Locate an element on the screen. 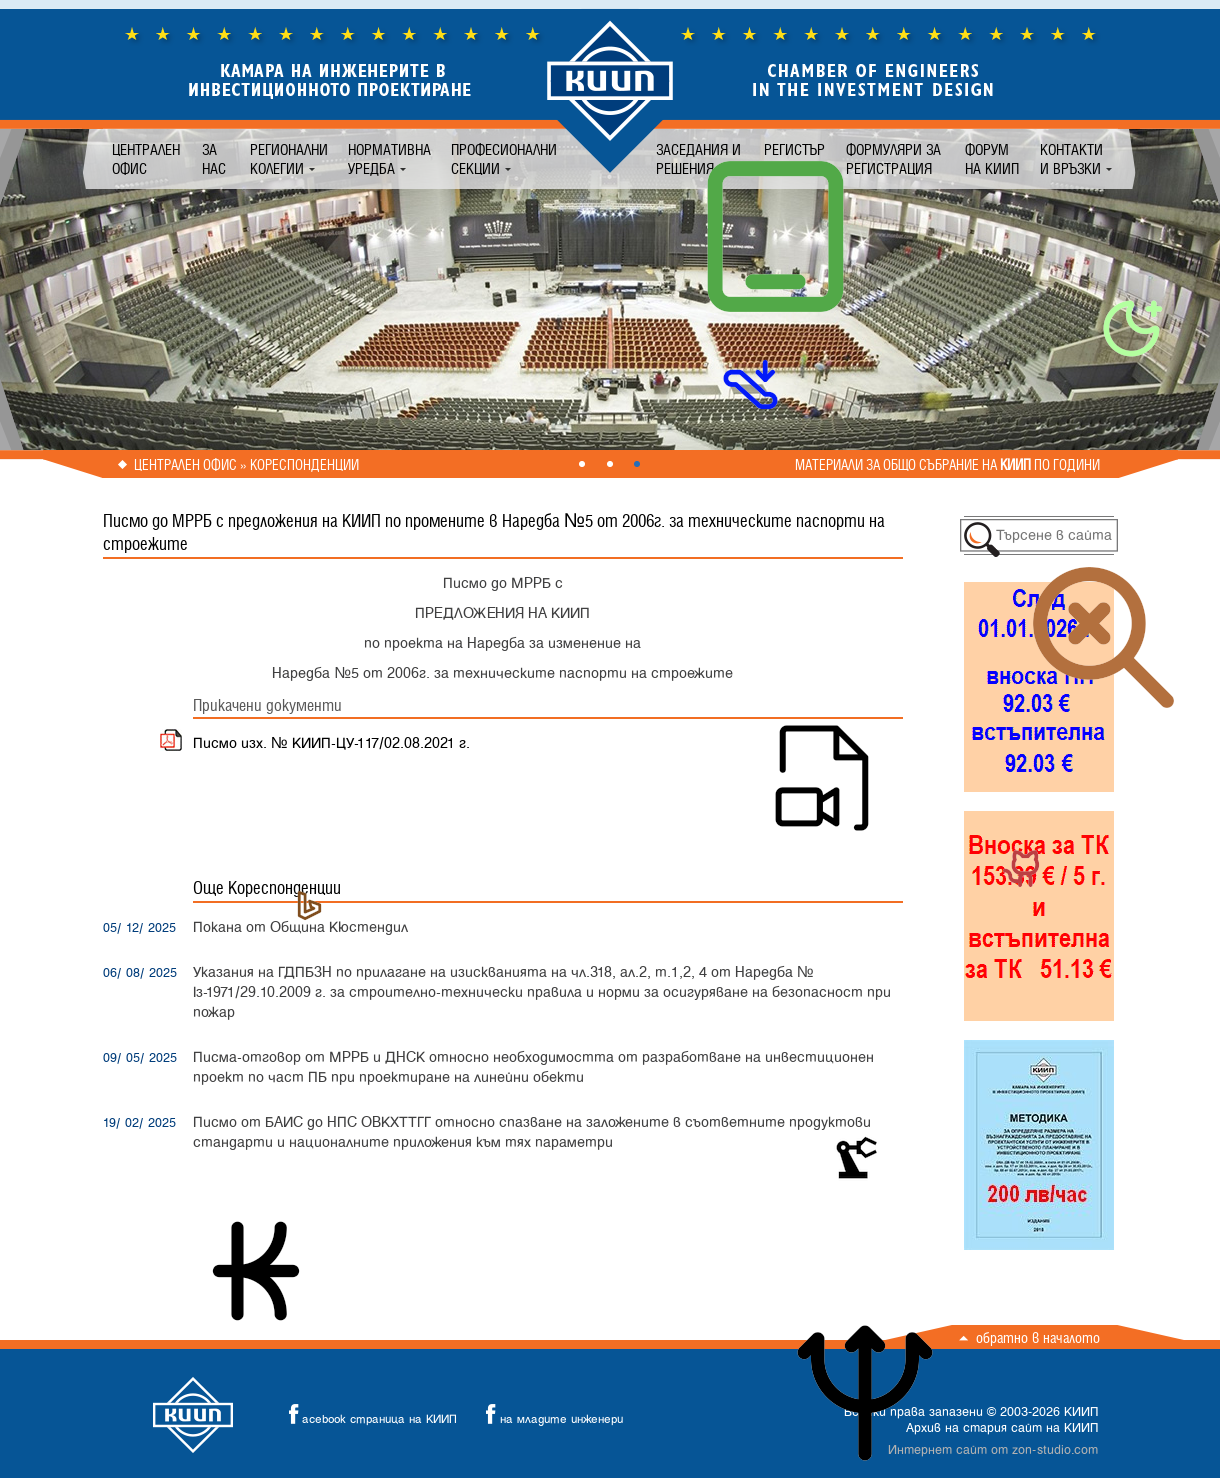  neptune or poseidon symbol in astrology or mythology app is located at coordinates (865, 1393).